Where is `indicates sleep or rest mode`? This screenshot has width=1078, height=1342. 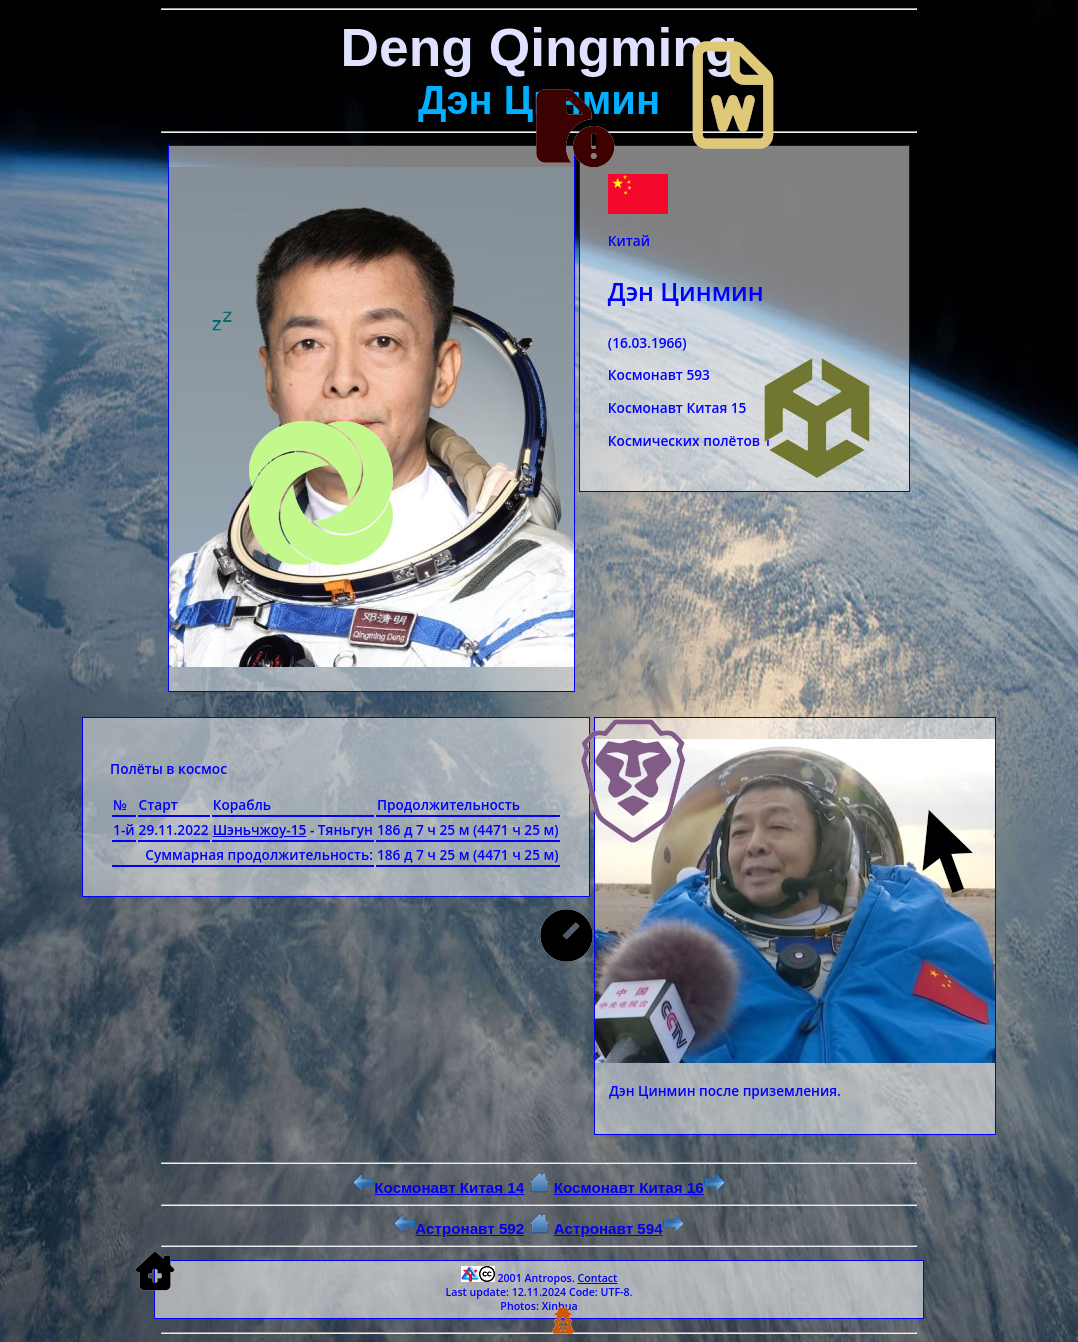
indicates sleep or rest mode is located at coordinates (222, 321).